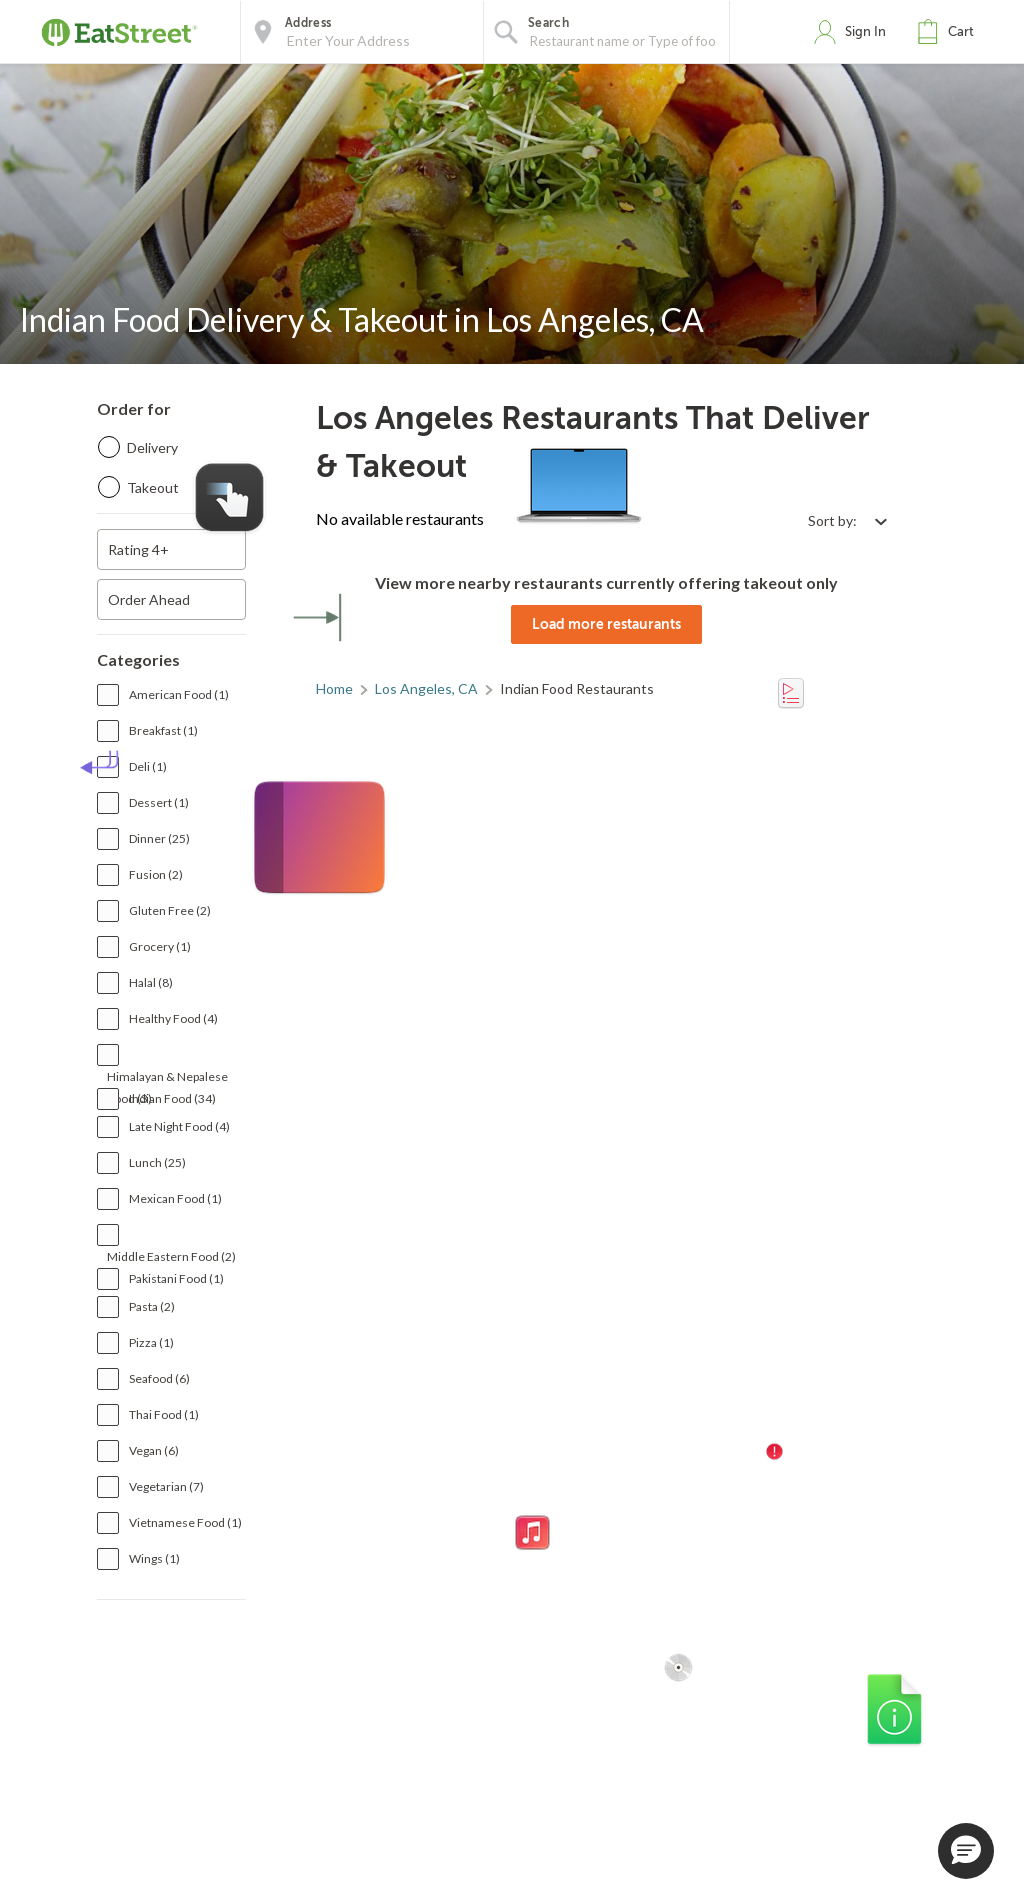  What do you see at coordinates (894, 1710) in the screenshot?
I see `a compiled html help file (.chm)` at bounding box center [894, 1710].